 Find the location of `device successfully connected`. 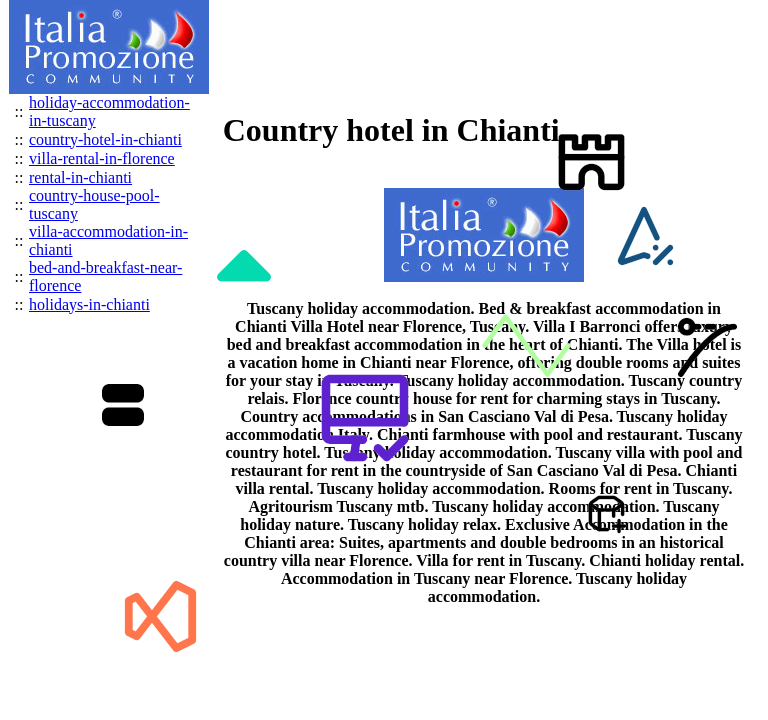

device successfully connected is located at coordinates (365, 418).